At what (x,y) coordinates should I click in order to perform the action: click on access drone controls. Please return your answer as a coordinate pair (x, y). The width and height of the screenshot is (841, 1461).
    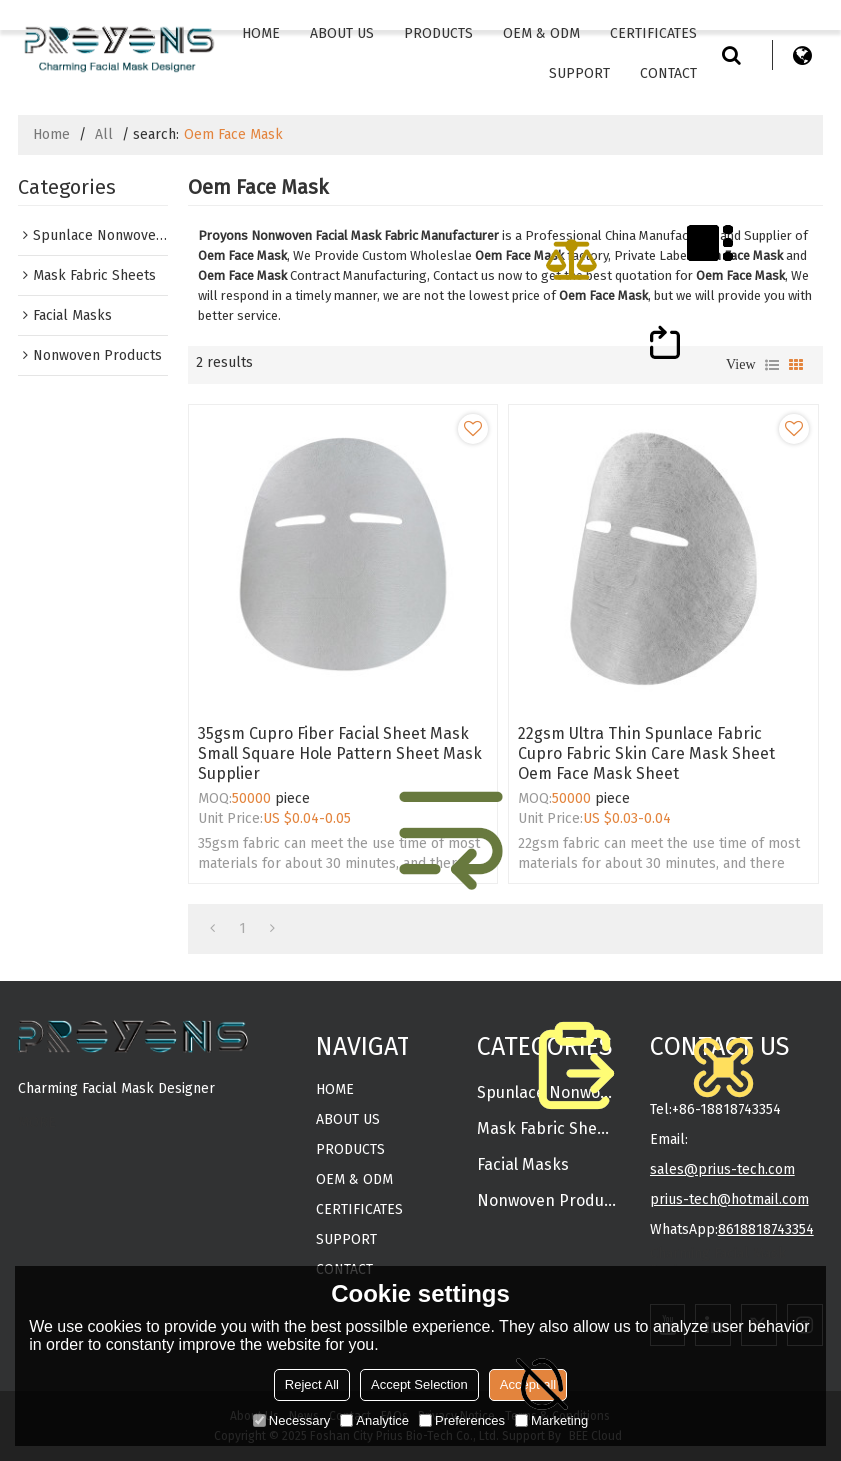
    Looking at the image, I should click on (723, 1067).